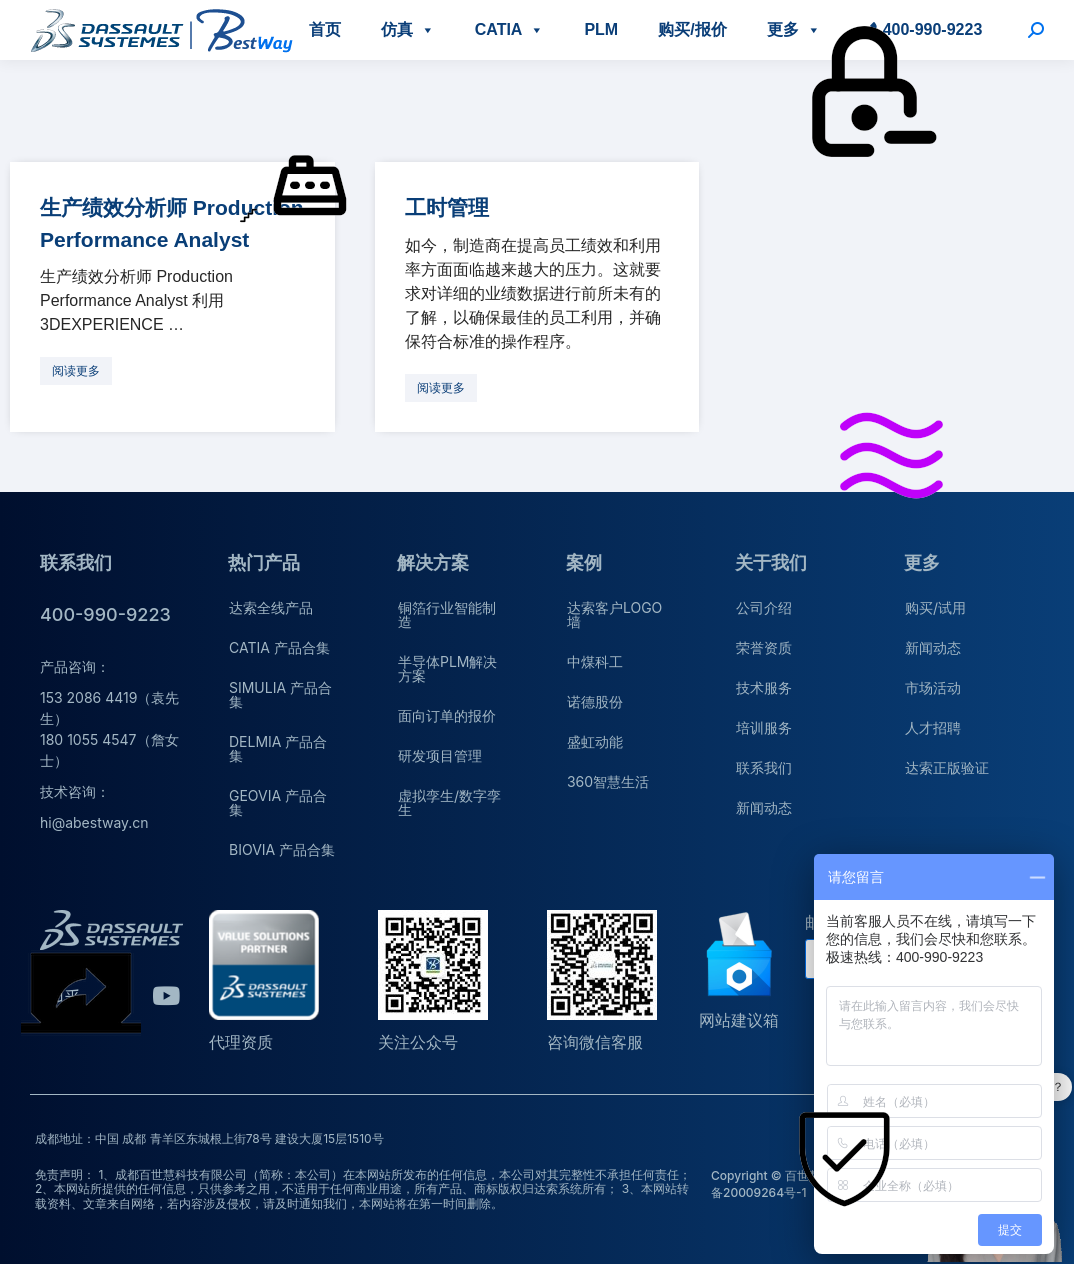  What do you see at coordinates (864, 91) in the screenshot?
I see `remove a security restriction` at bounding box center [864, 91].